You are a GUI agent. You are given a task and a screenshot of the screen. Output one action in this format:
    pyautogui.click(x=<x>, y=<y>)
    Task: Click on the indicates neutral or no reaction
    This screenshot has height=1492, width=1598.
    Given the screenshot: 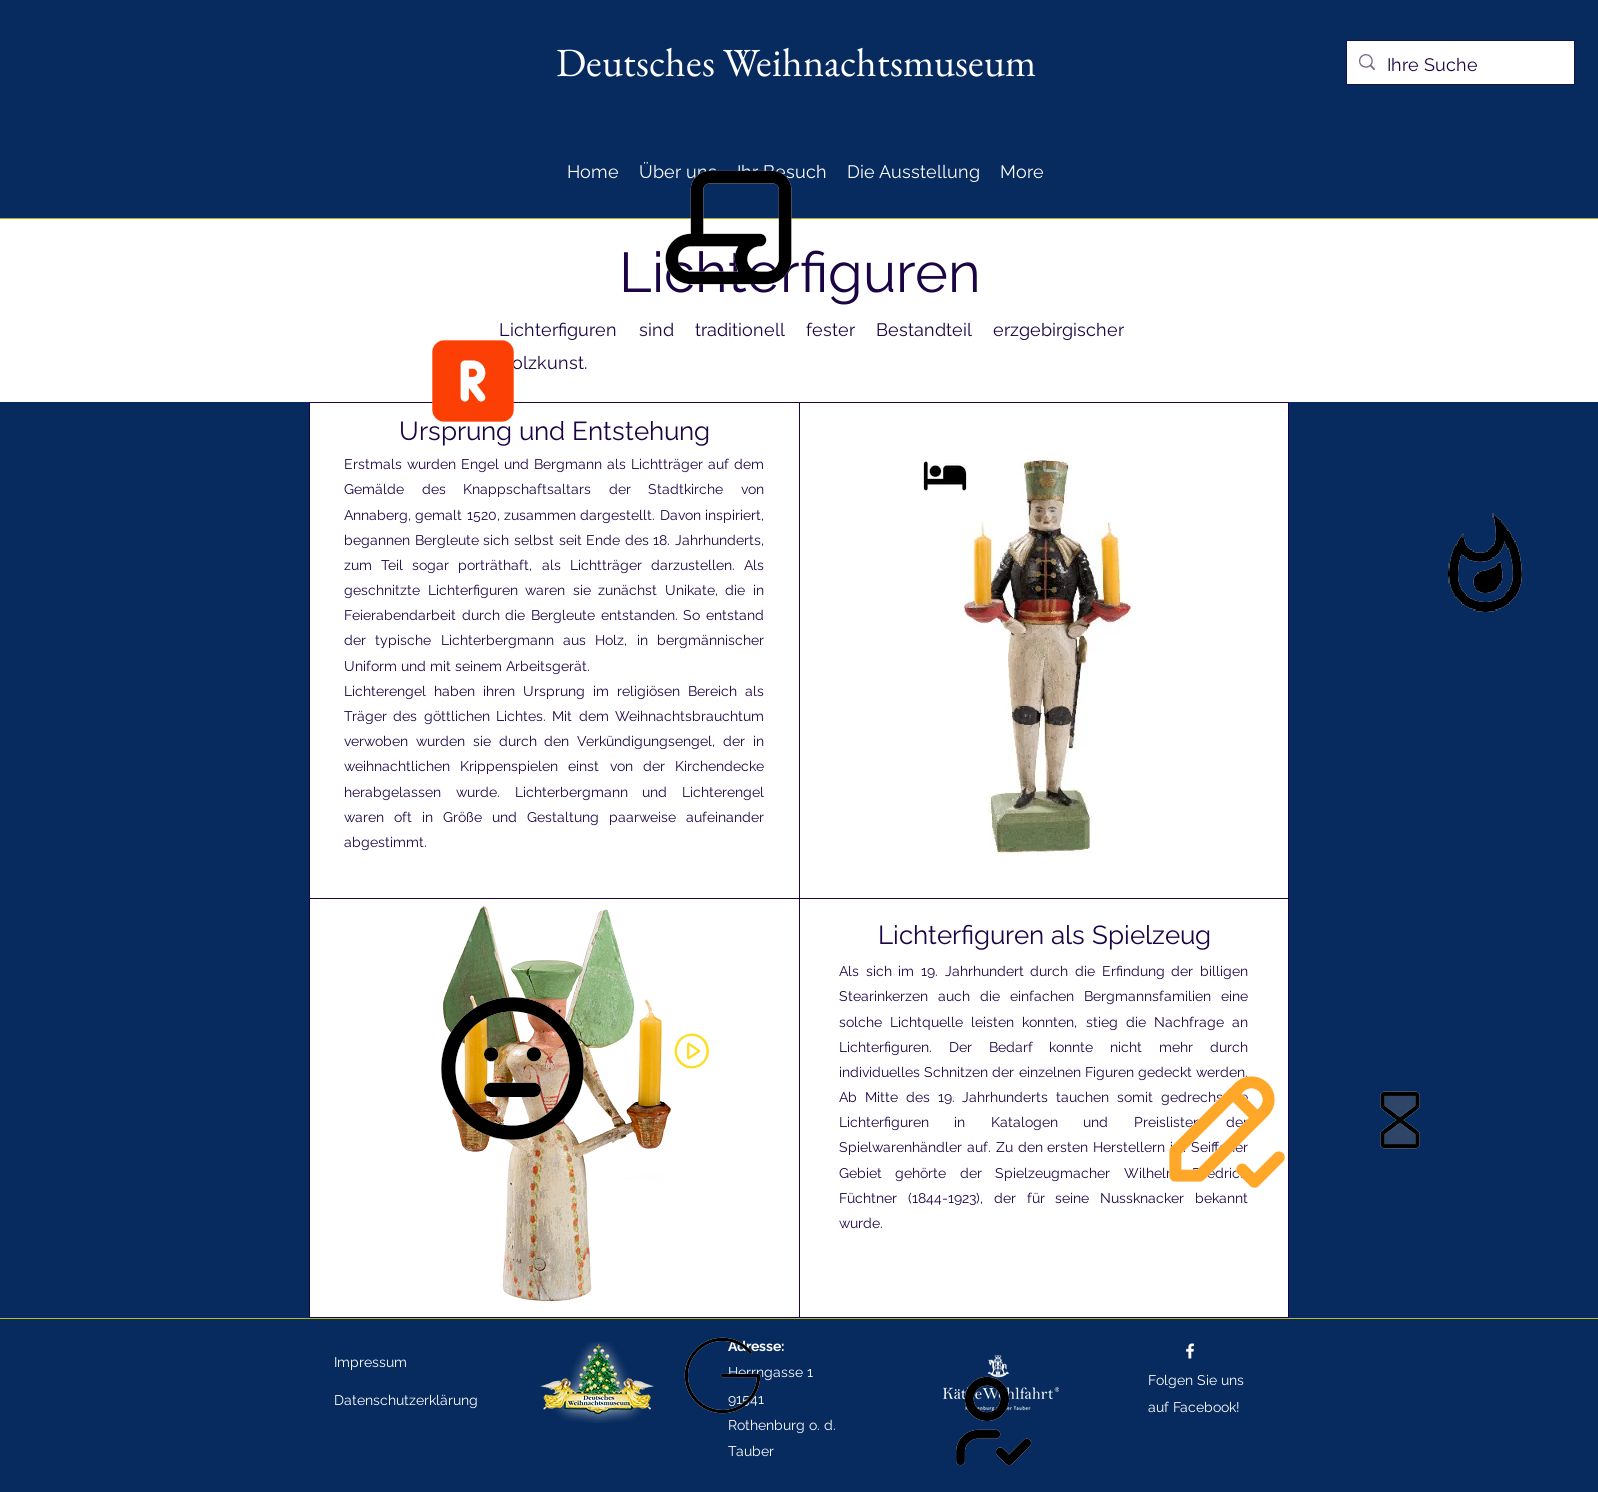 What is the action you would take?
    pyautogui.click(x=512, y=1068)
    